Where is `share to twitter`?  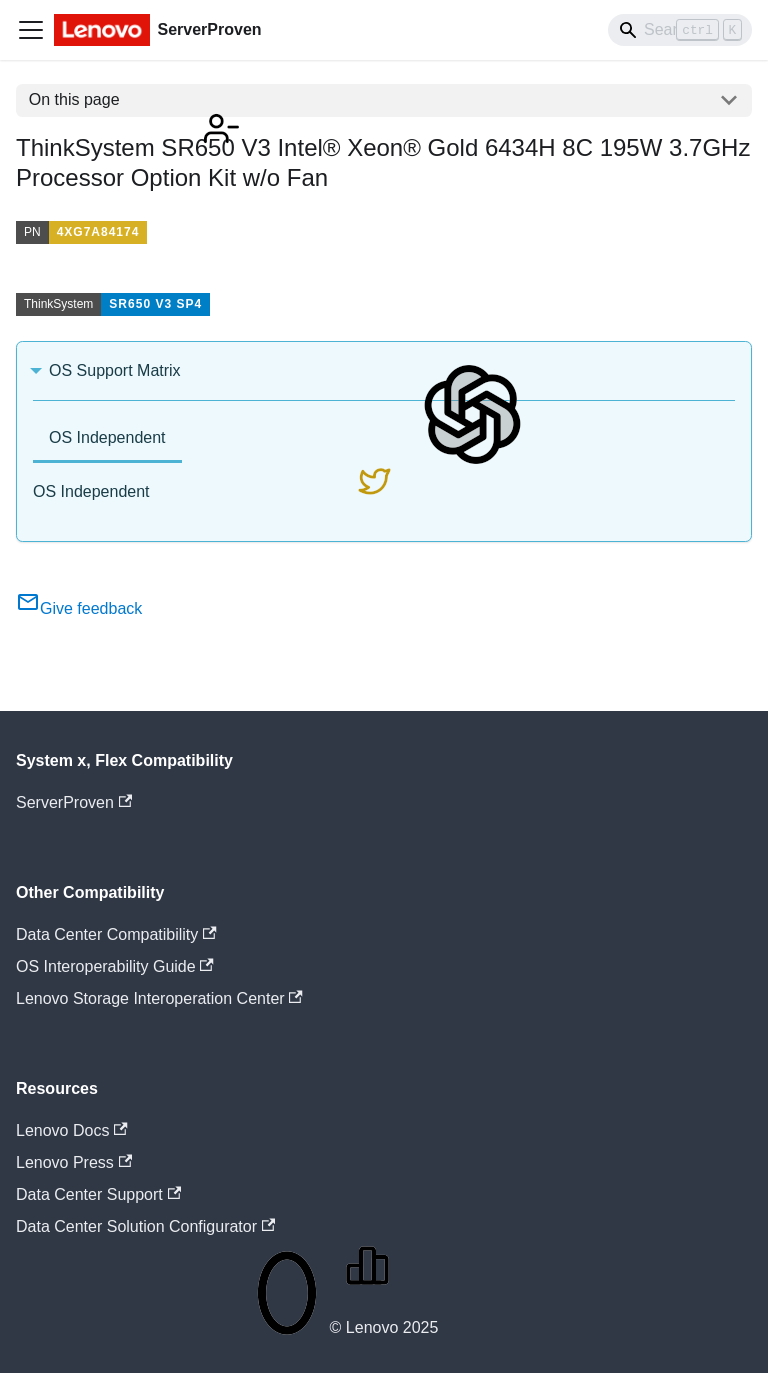 share to twitter is located at coordinates (374, 481).